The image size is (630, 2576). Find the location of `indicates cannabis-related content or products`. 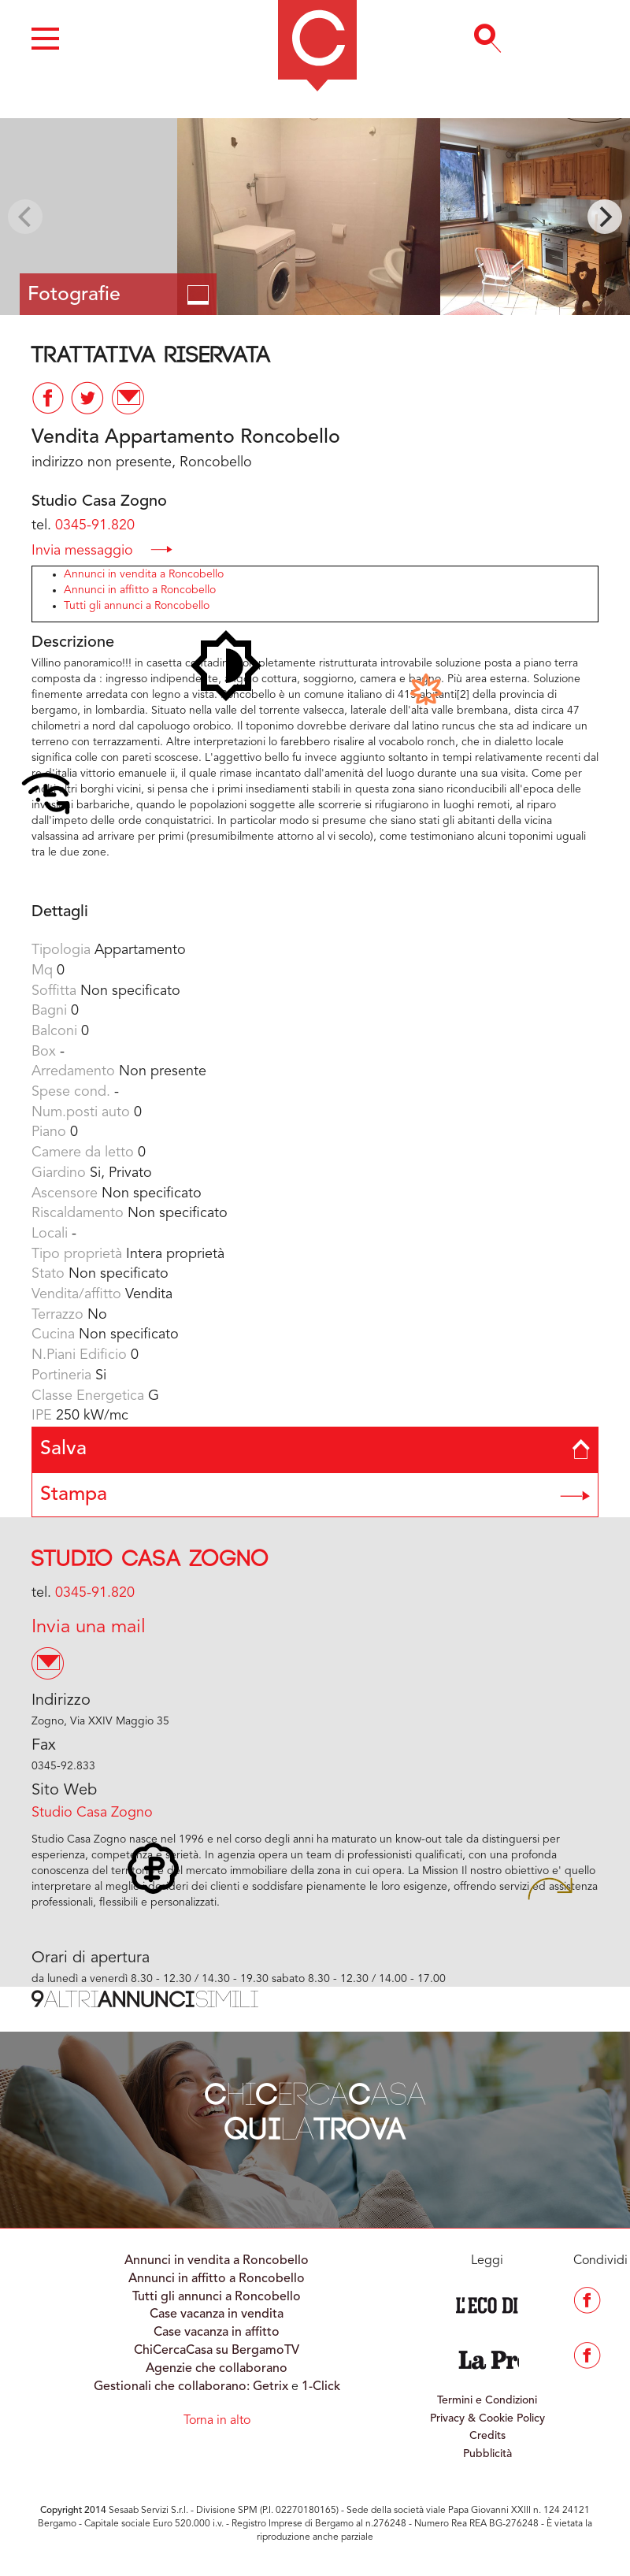

indicates cannabis-related content or products is located at coordinates (426, 689).